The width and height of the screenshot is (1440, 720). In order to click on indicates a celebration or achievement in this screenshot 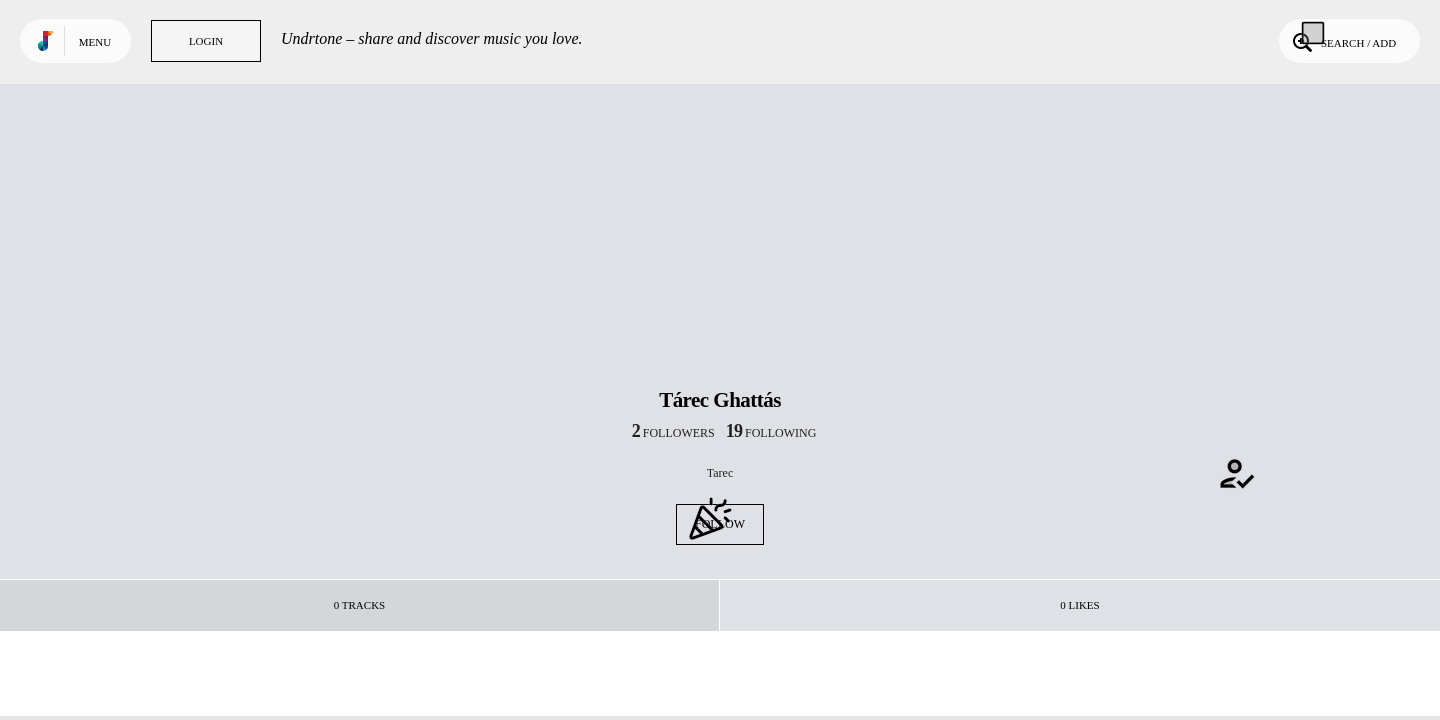, I will do `click(708, 521)`.